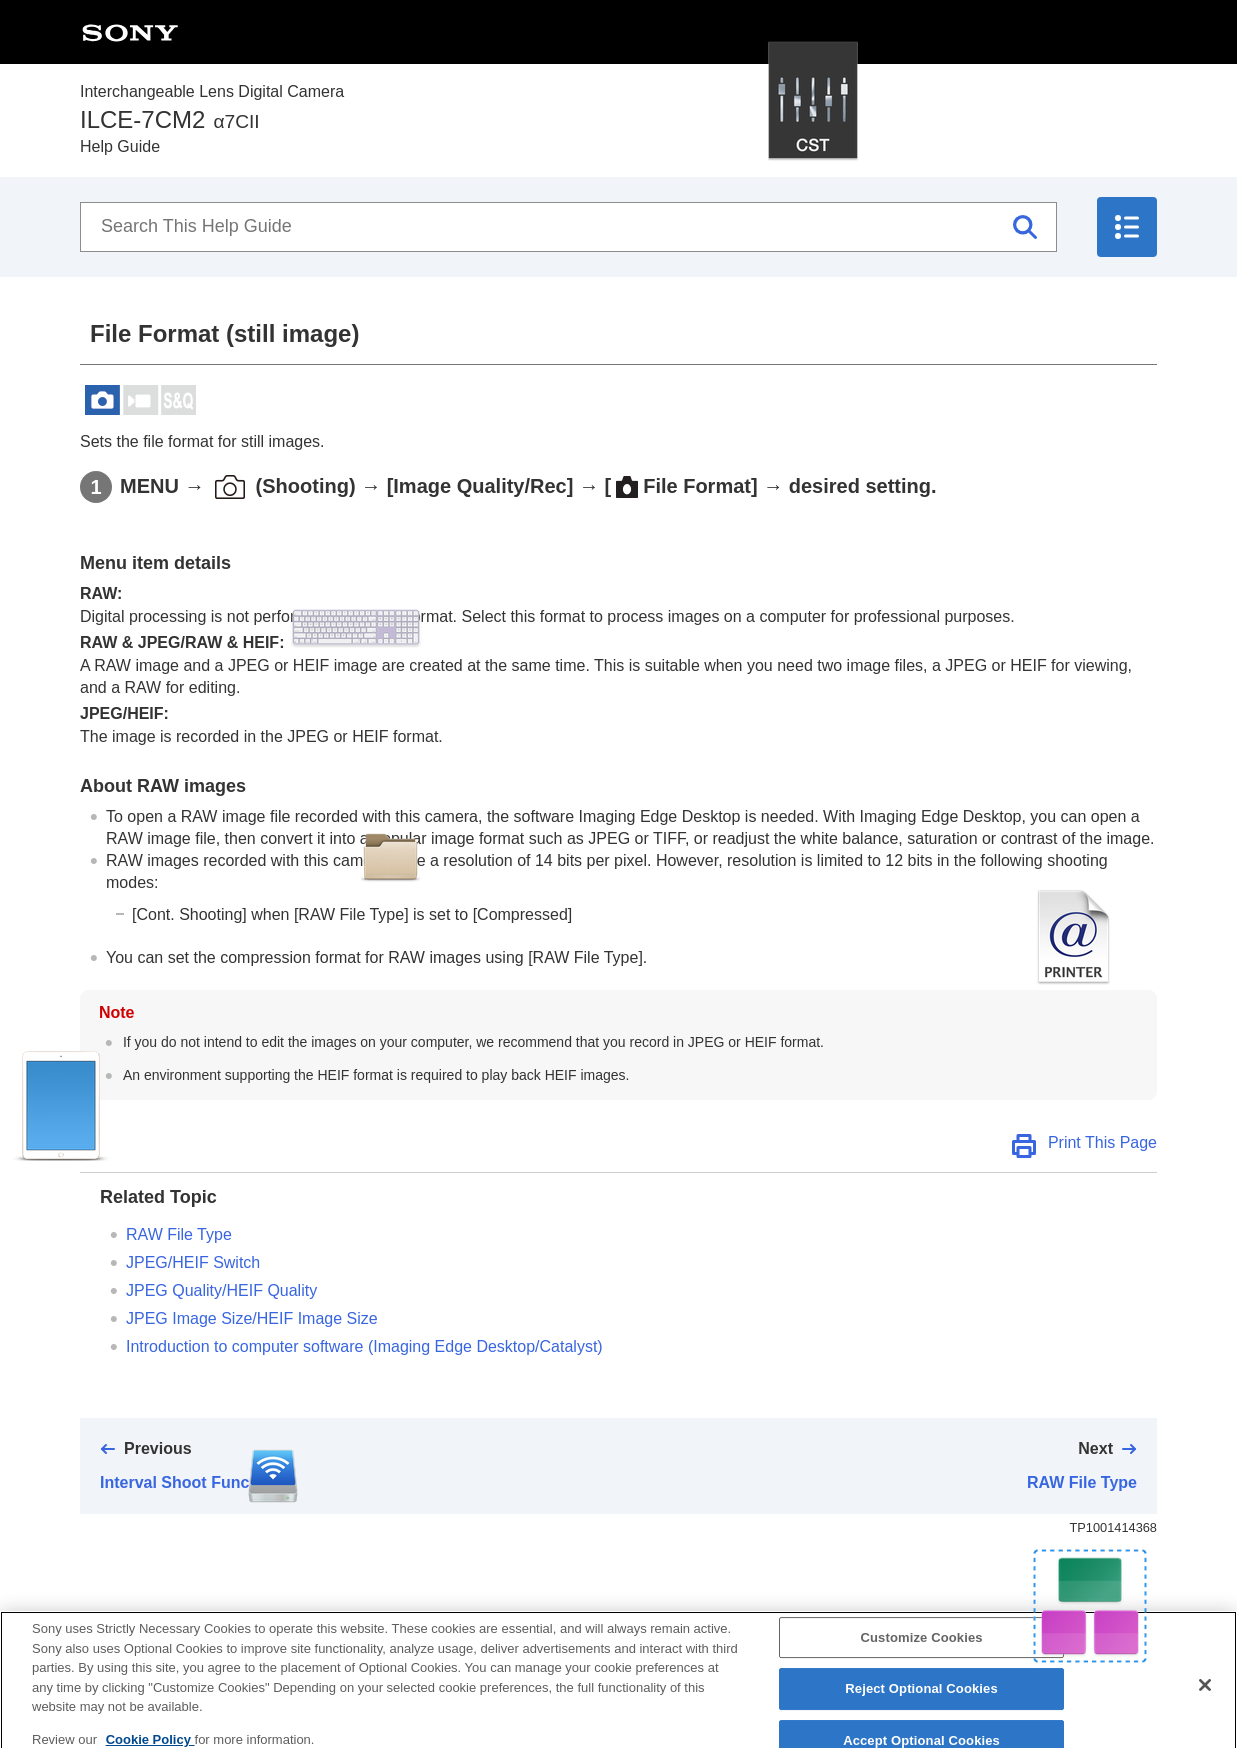 The width and height of the screenshot is (1237, 1748). Describe the element at coordinates (273, 1477) in the screenshot. I see `access wireless network storage` at that location.